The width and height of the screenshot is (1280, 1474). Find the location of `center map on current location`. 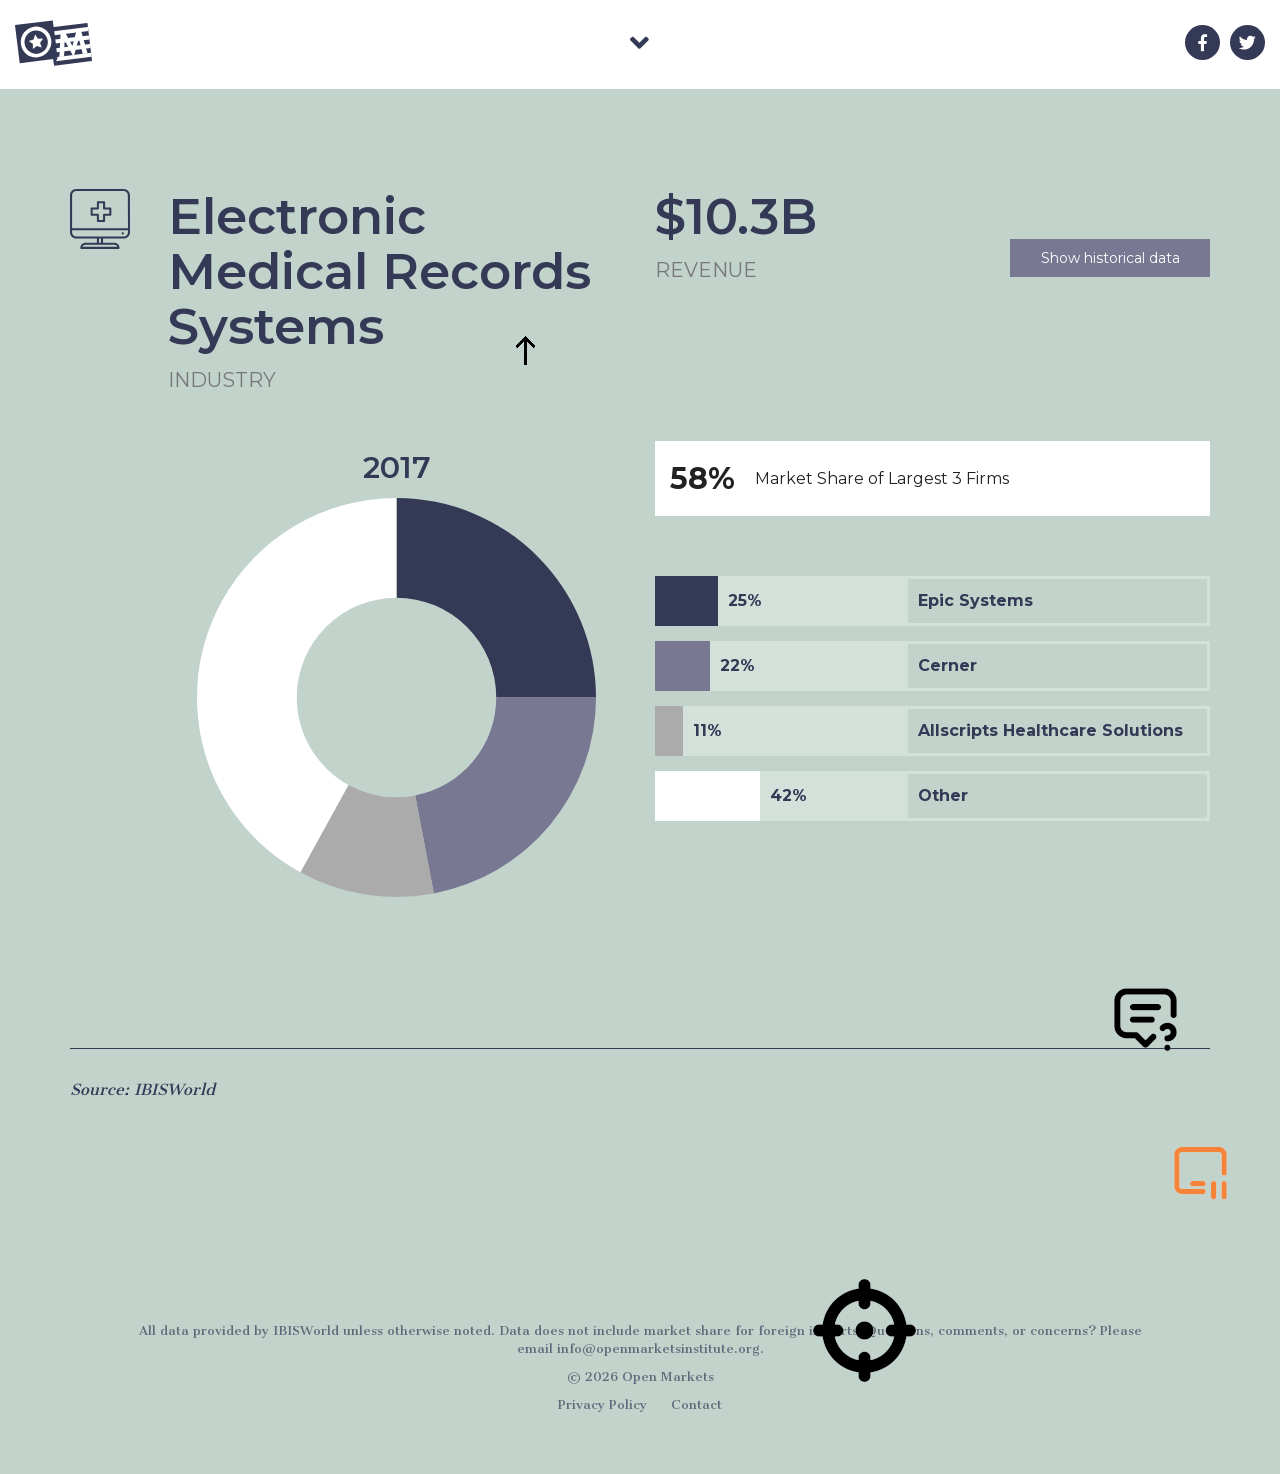

center map on current location is located at coordinates (864, 1330).